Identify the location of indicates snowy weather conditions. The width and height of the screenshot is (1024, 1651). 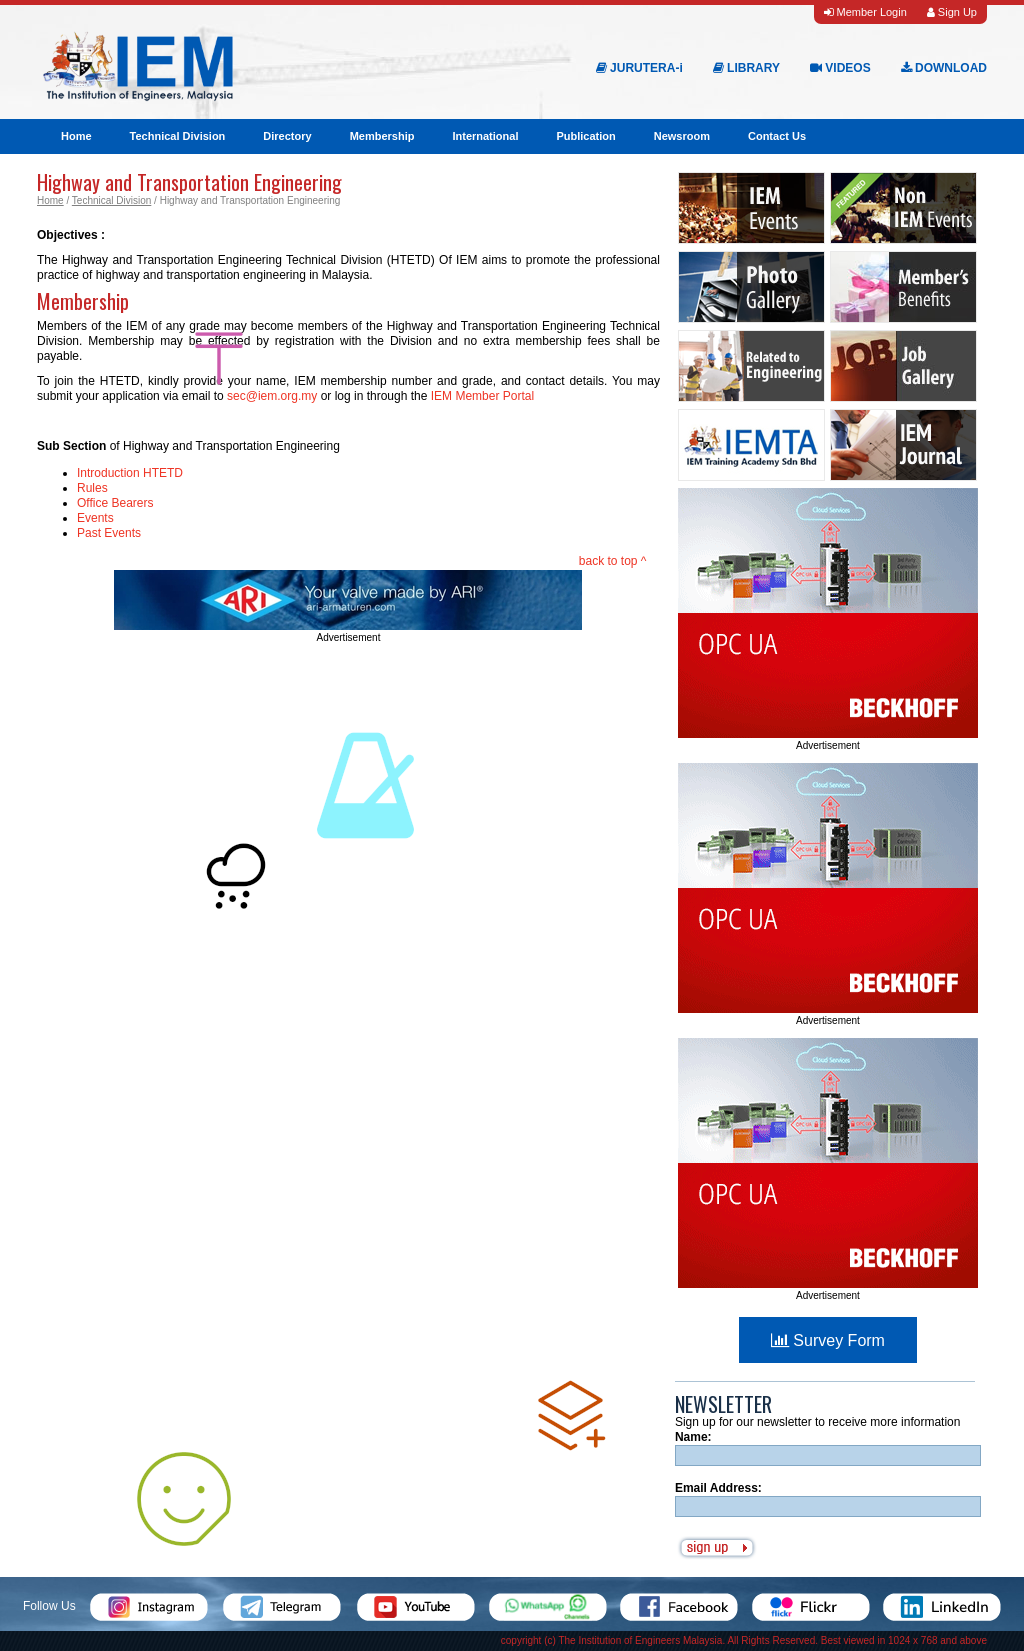
(236, 875).